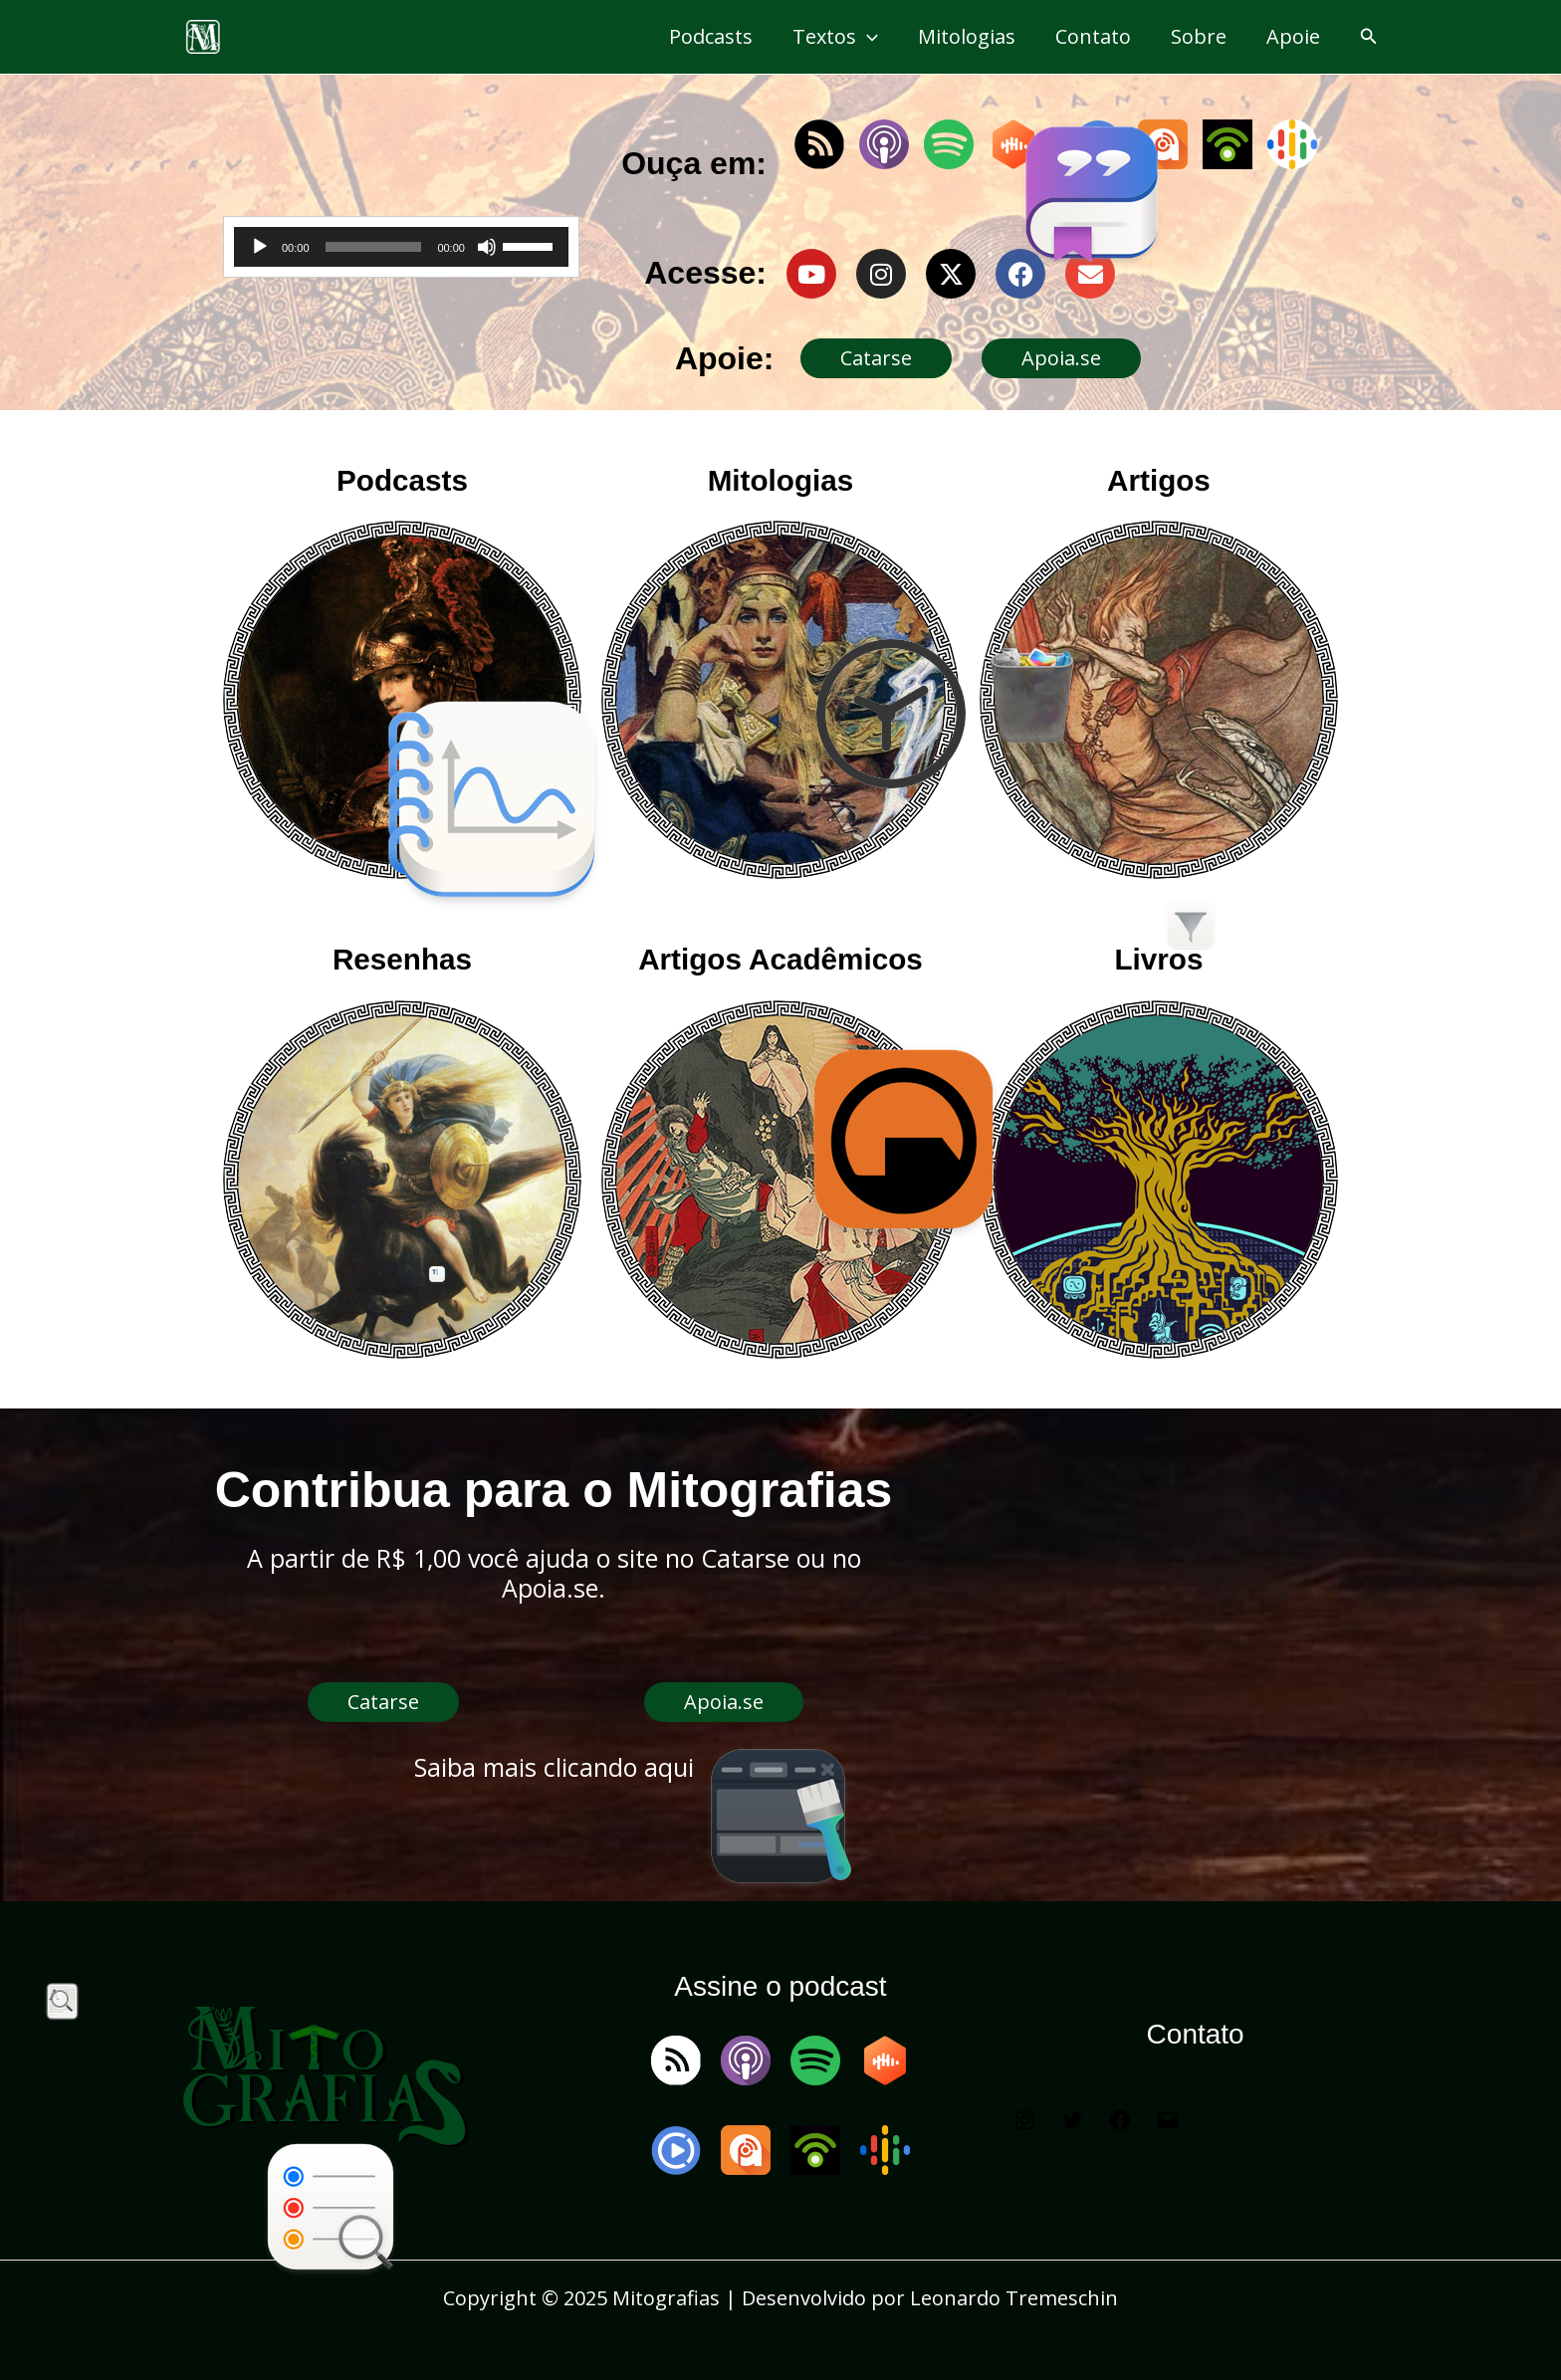 The height and width of the screenshot is (2380, 1561). What do you see at coordinates (437, 1274) in the screenshot?
I see `open text editor application` at bounding box center [437, 1274].